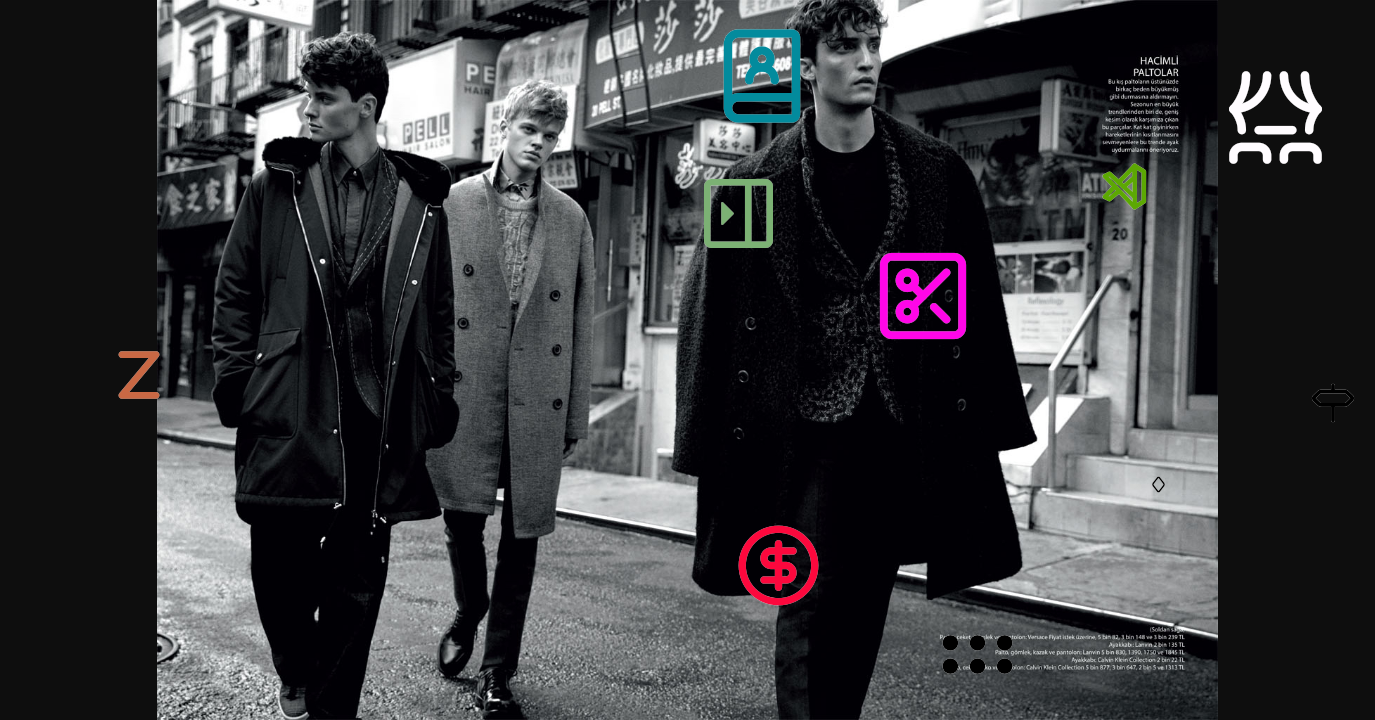 This screenshot has width=1375, height=720. I want to click on access premium or pro features, so click(1158, 484).